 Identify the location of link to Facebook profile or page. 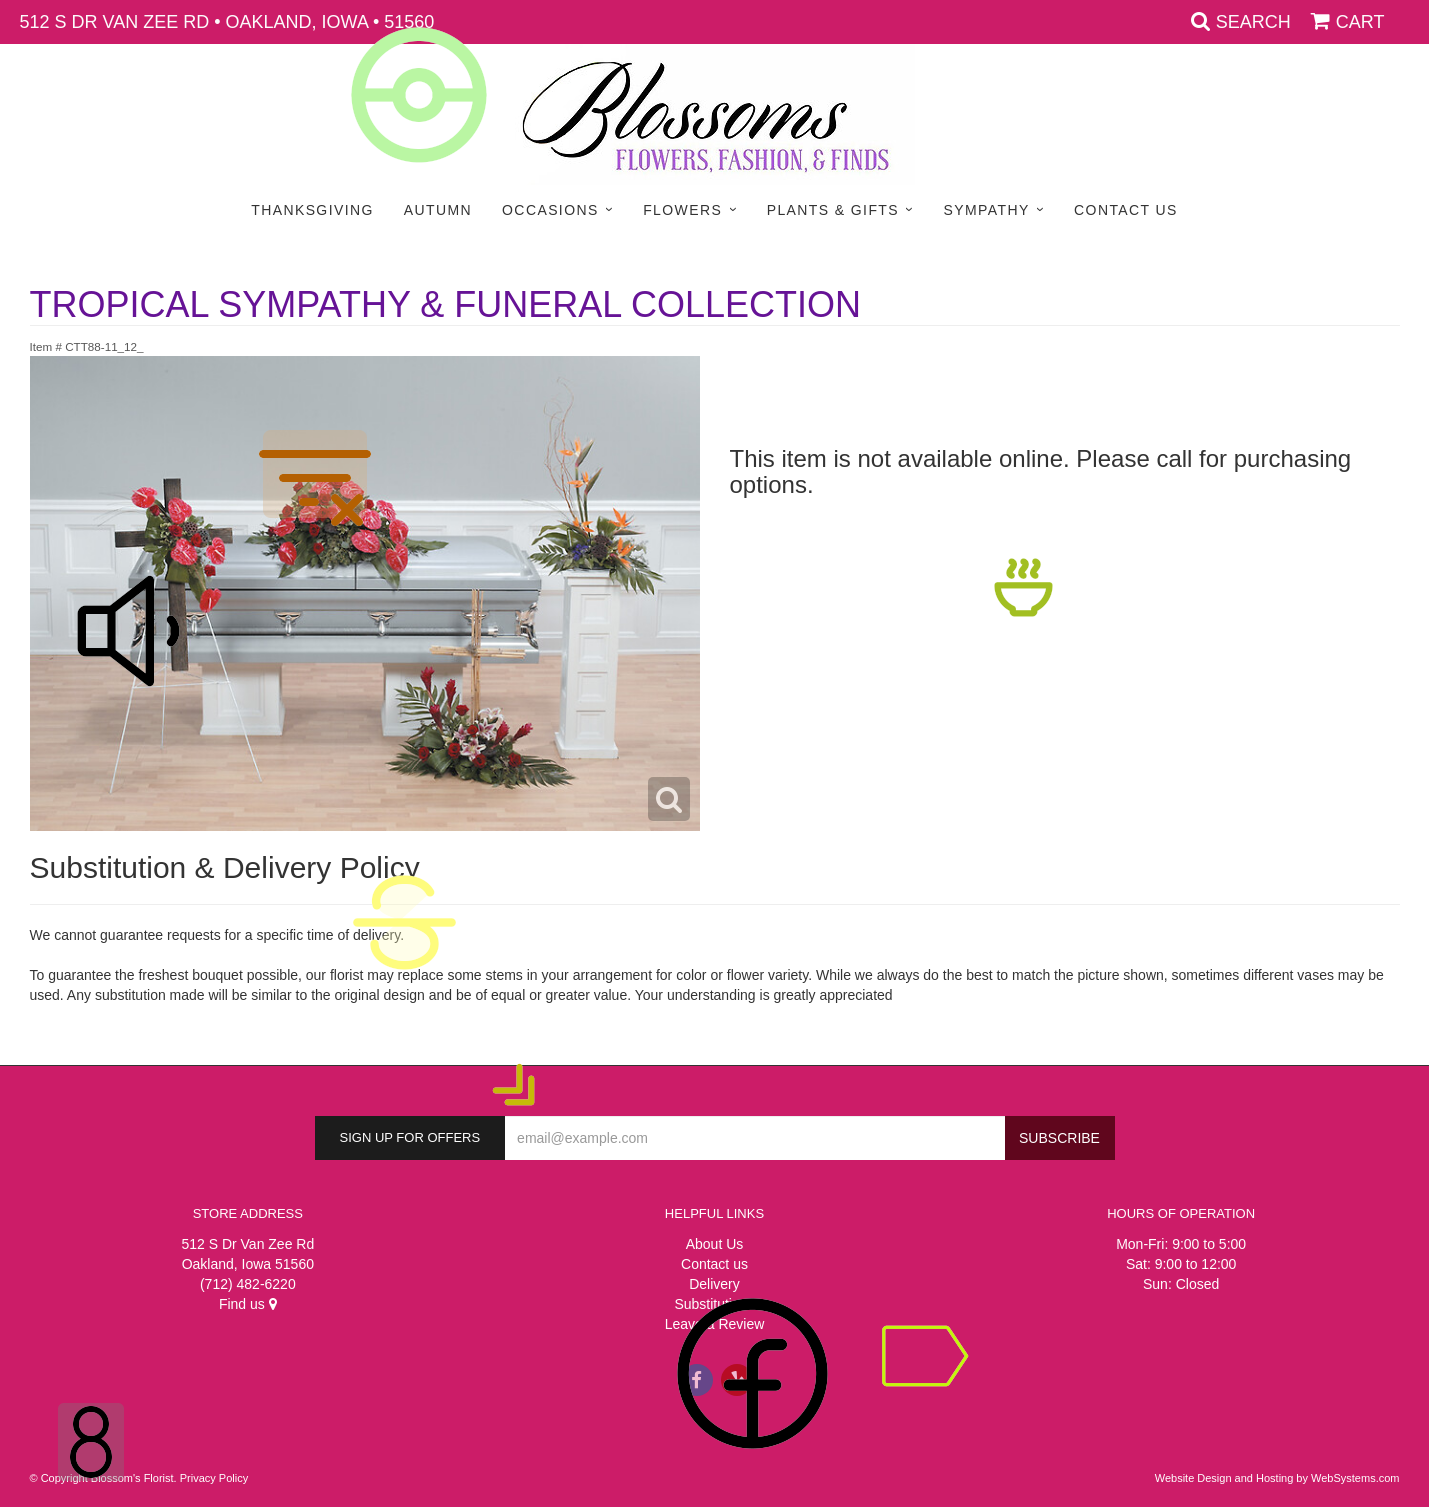
(752, 1373).